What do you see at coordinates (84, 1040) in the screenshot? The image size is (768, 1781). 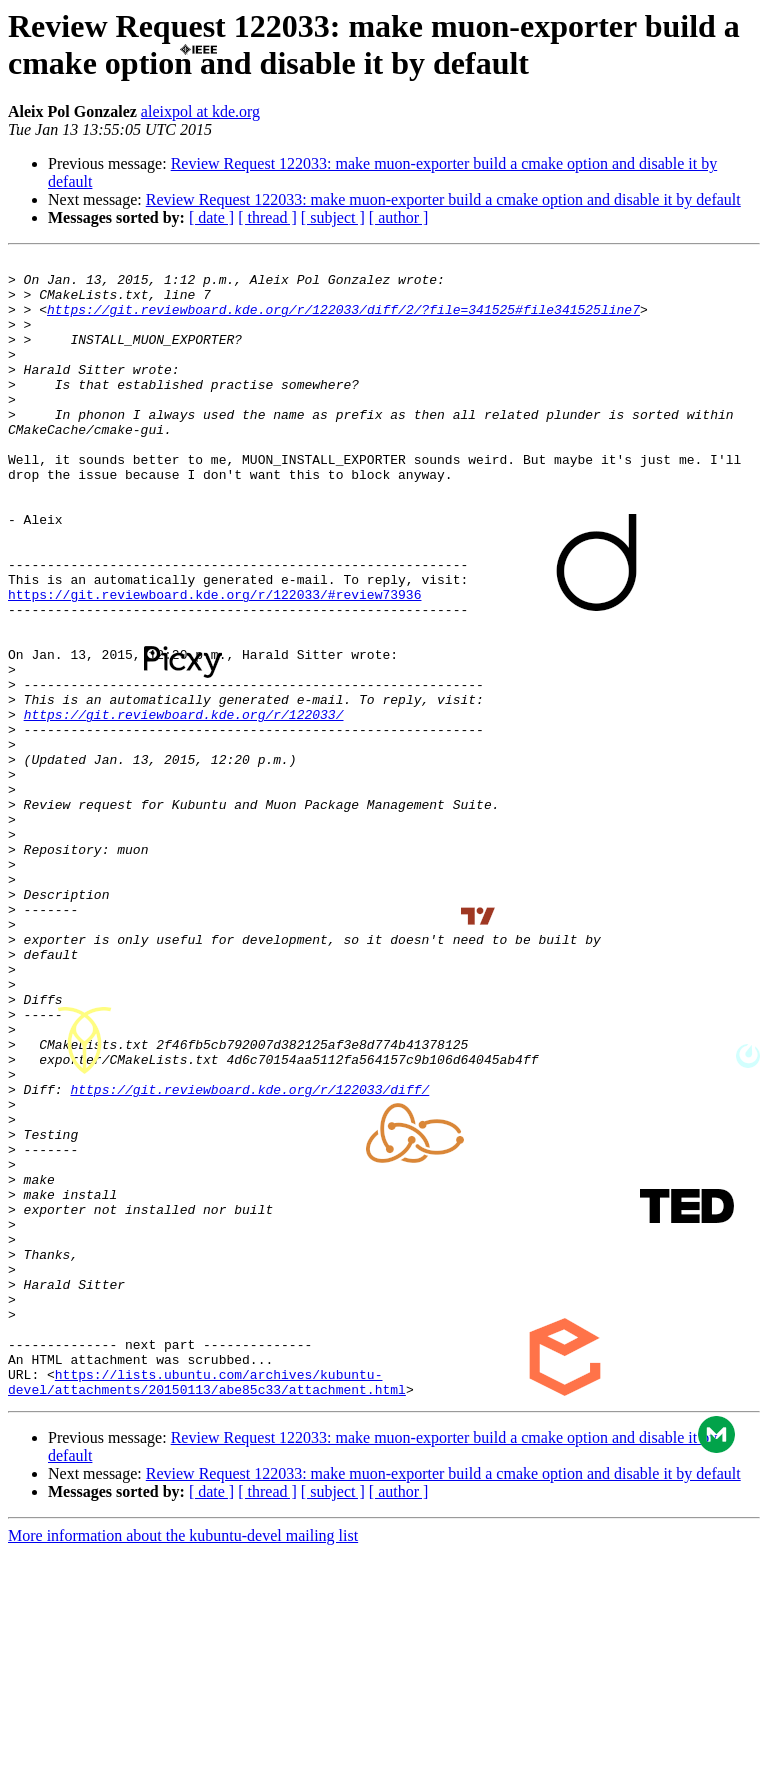 I see `cockroach labs company logo` at bounding box center [84, 1040].